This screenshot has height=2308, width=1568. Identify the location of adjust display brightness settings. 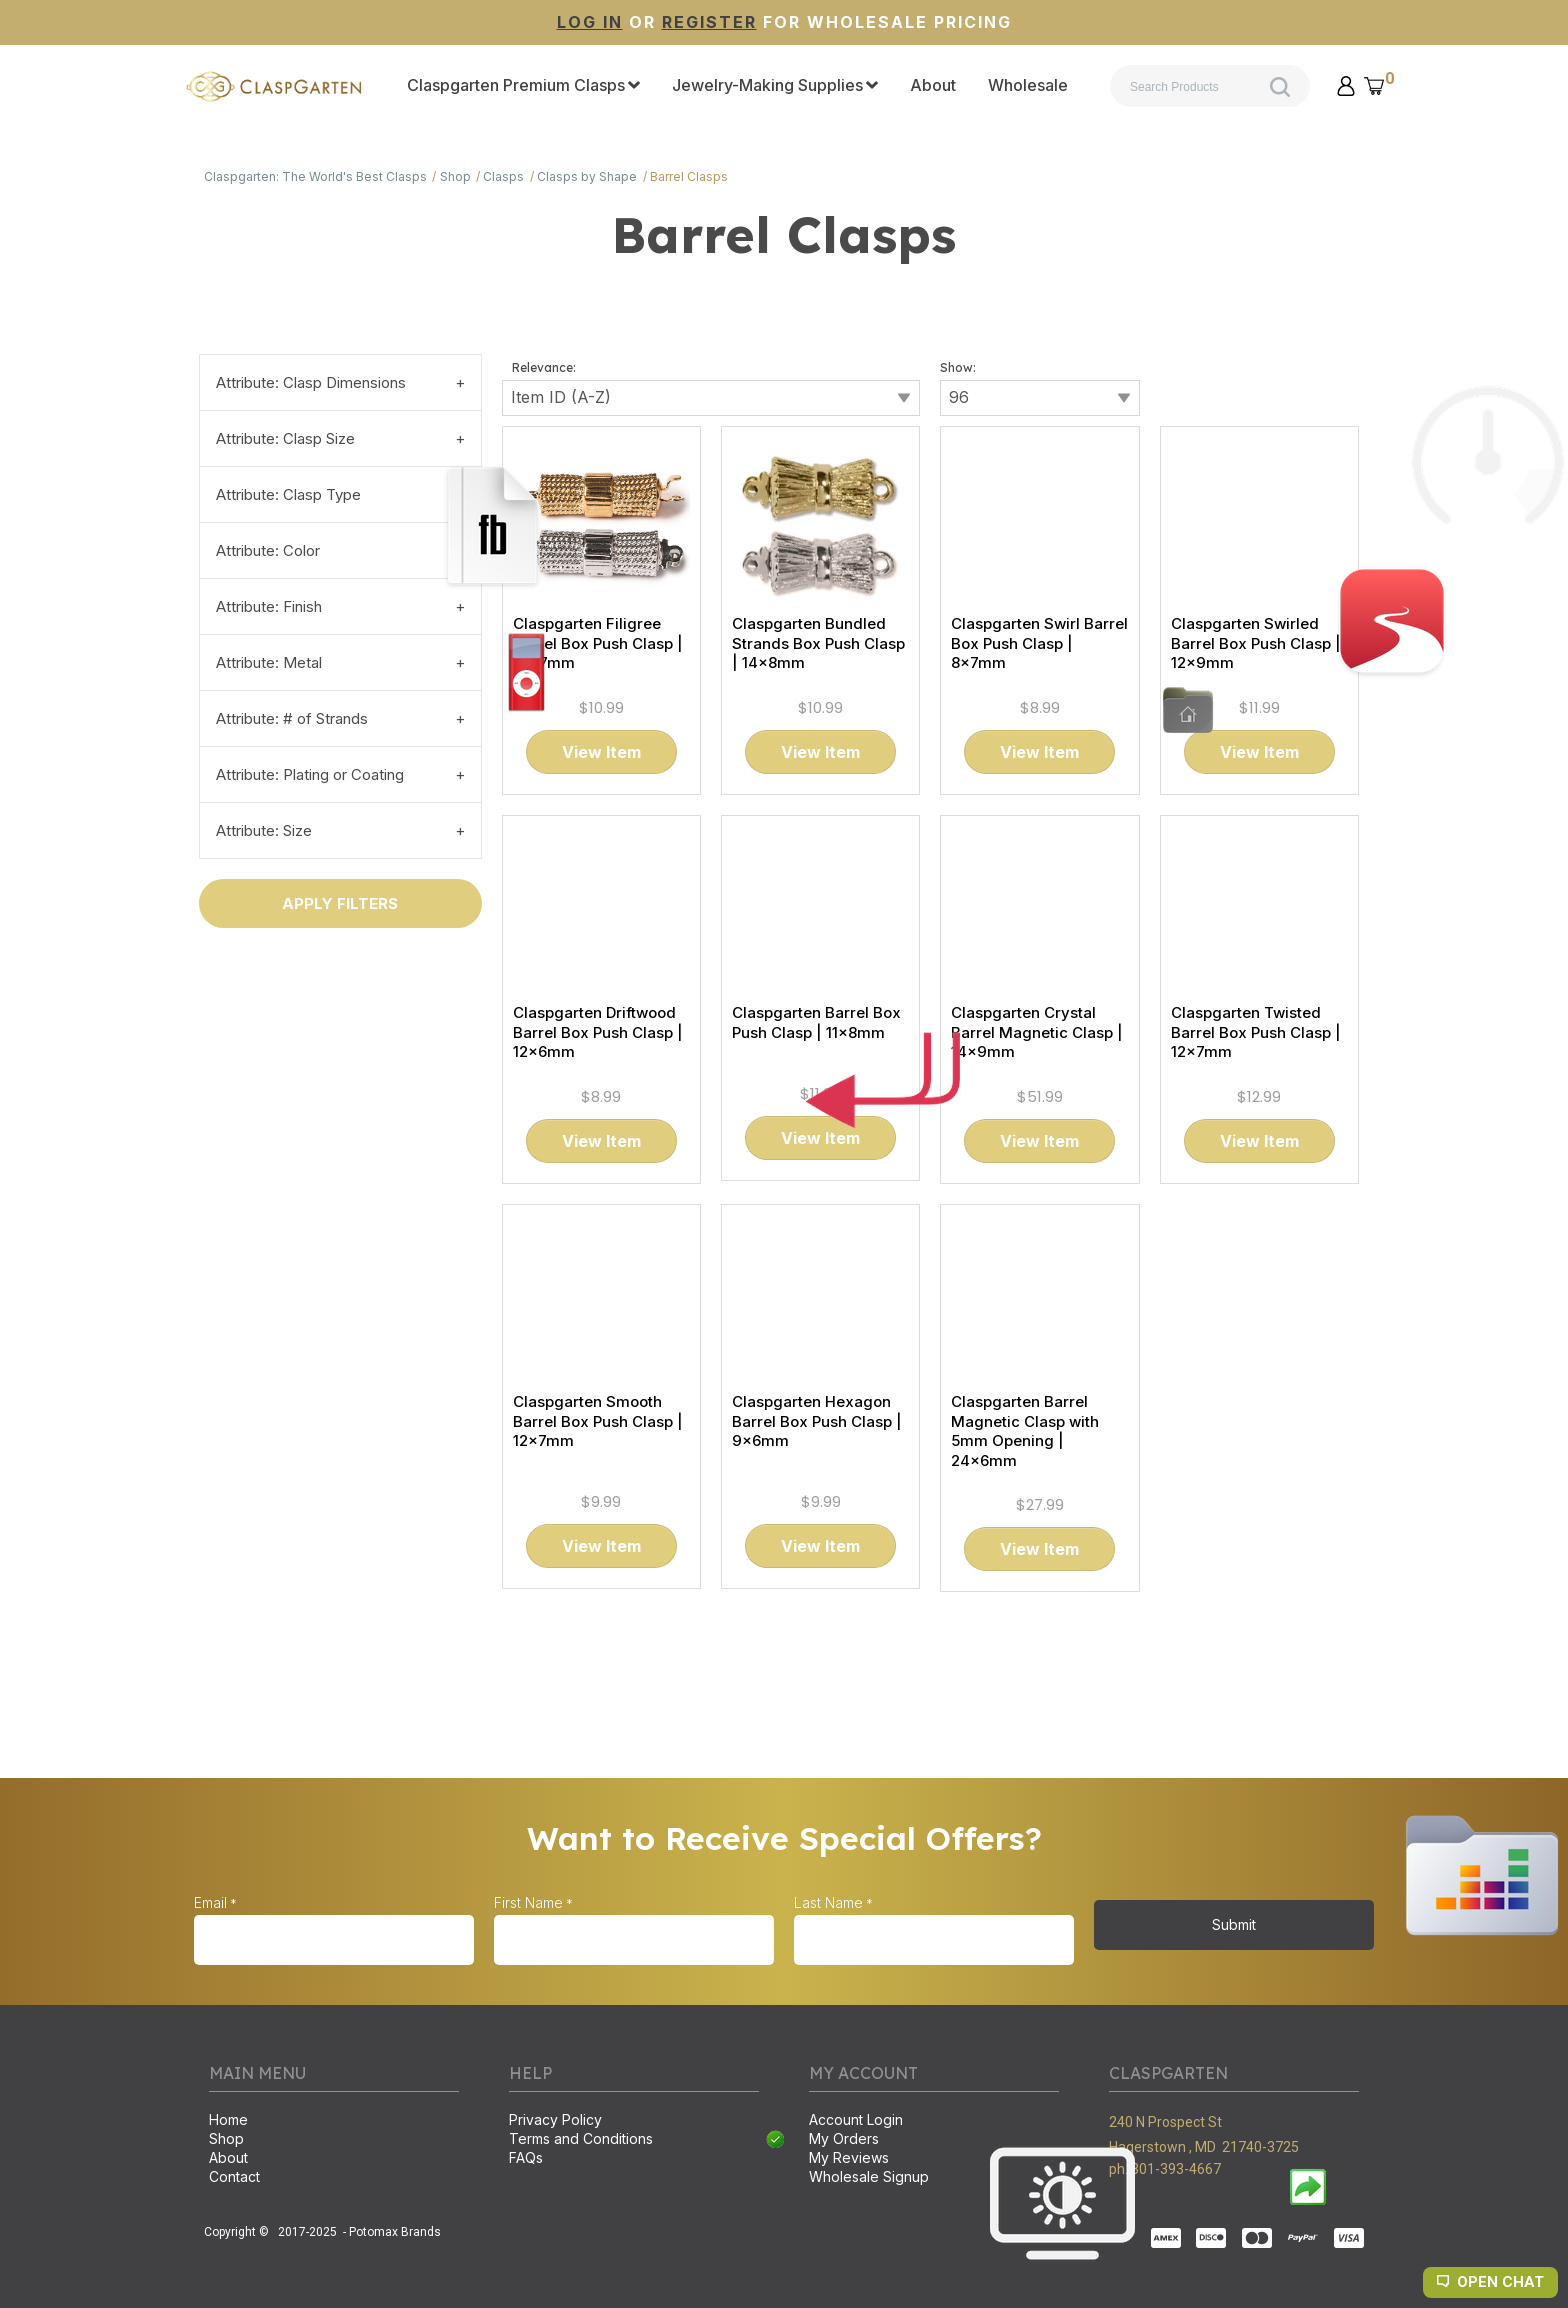
(1062, 2203).